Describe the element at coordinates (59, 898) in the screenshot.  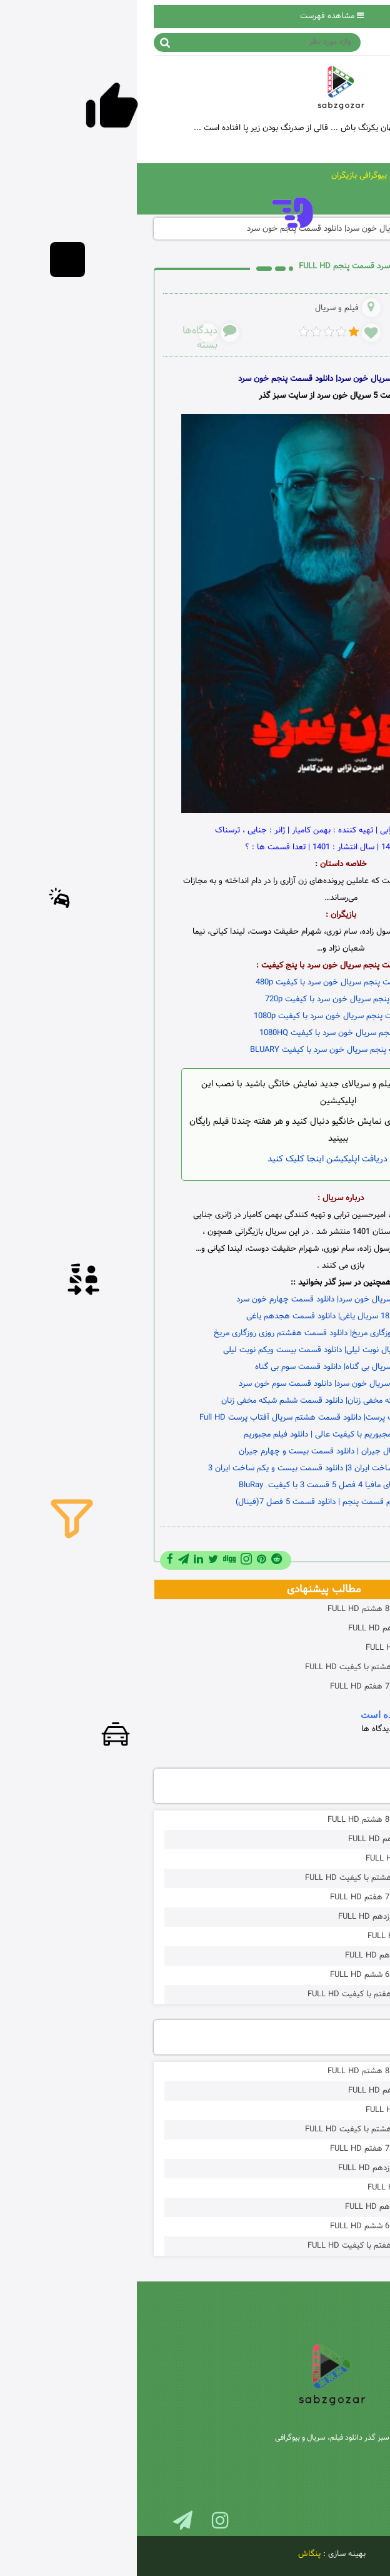
I see `report a car accident or collision` at that location.